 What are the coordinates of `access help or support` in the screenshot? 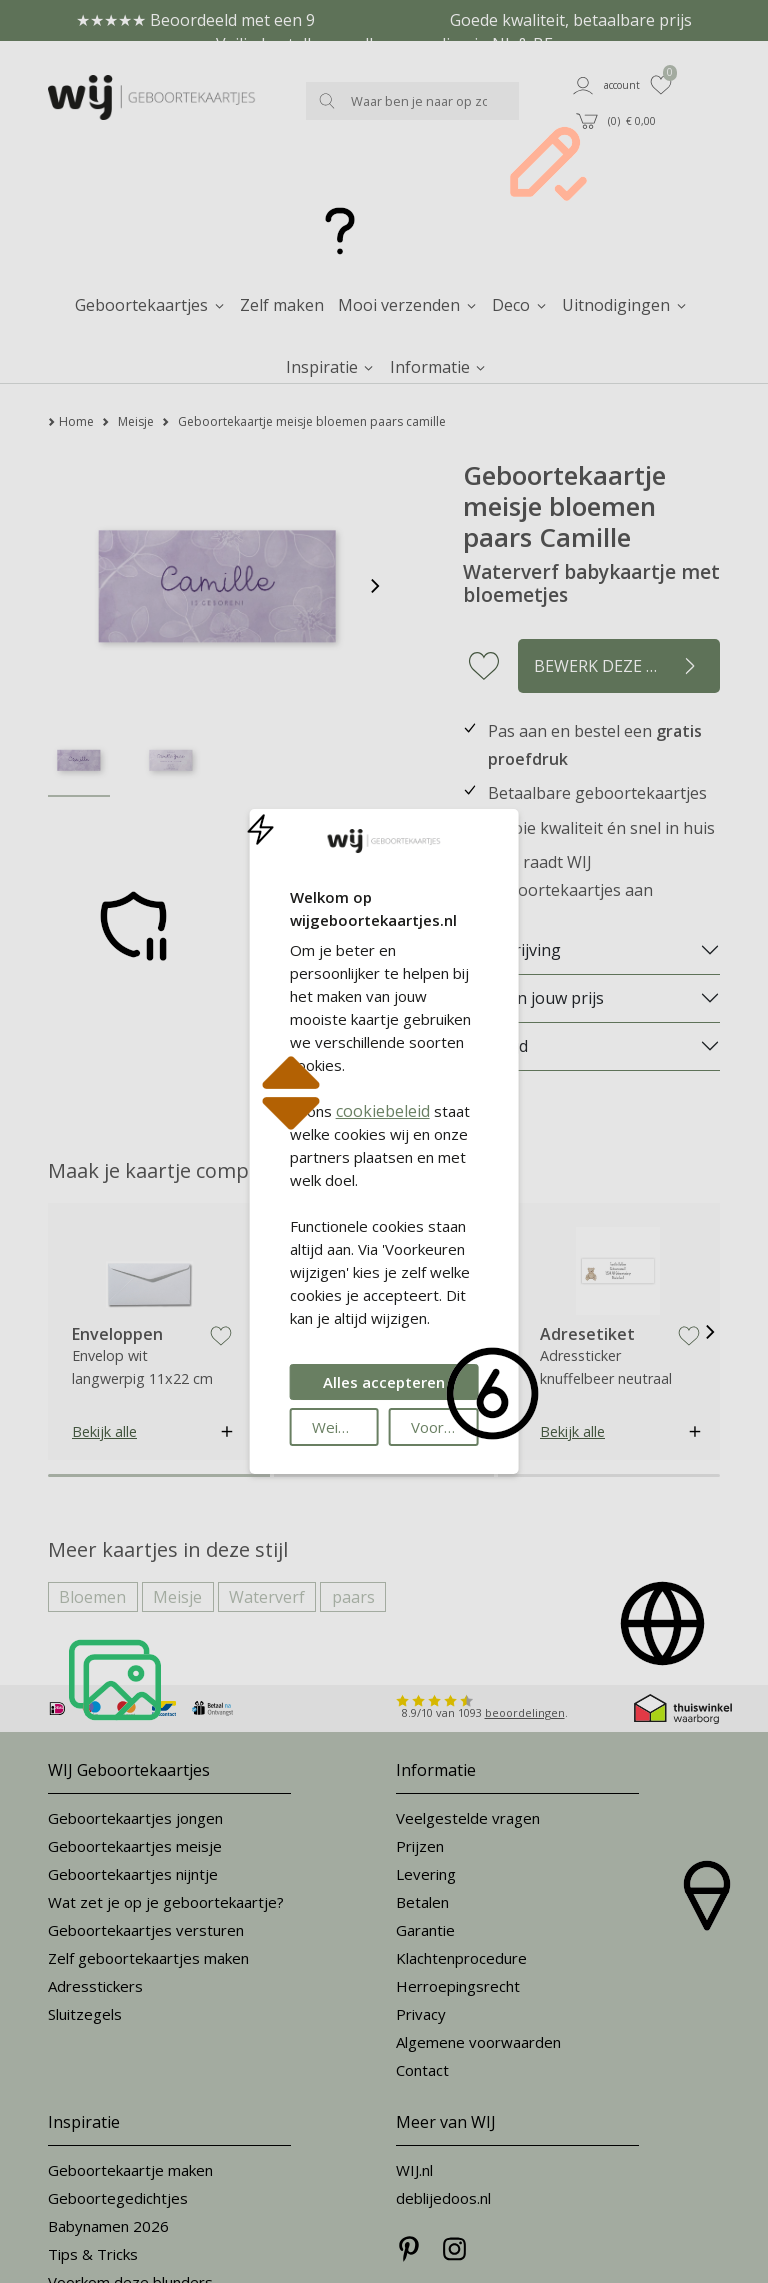 It's located at (340, 231).